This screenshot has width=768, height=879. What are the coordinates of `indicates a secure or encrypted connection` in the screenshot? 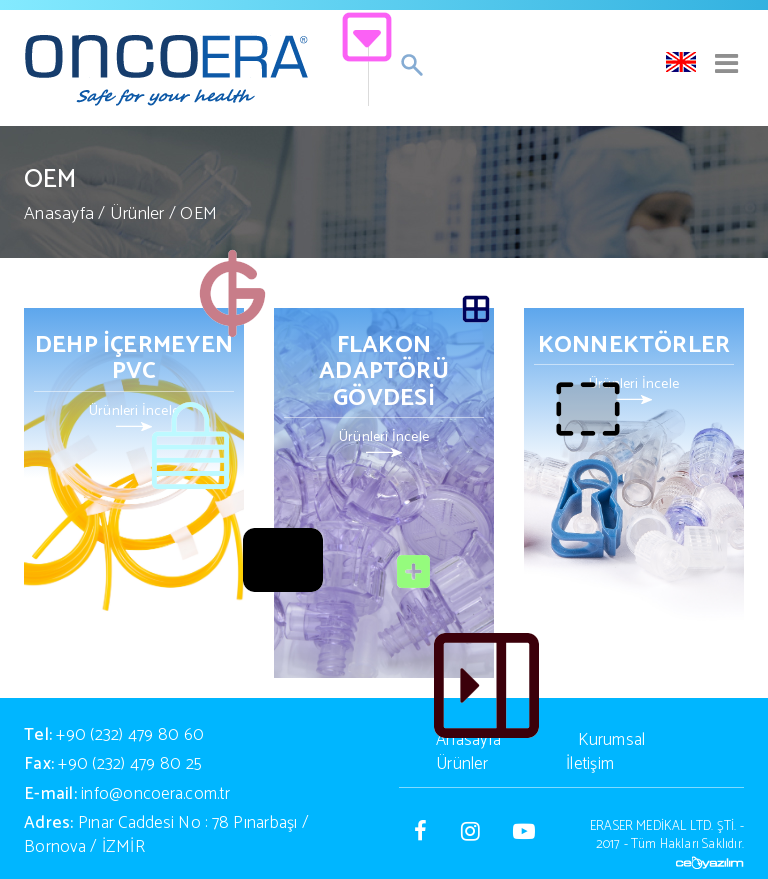 It's located at (190, 450).